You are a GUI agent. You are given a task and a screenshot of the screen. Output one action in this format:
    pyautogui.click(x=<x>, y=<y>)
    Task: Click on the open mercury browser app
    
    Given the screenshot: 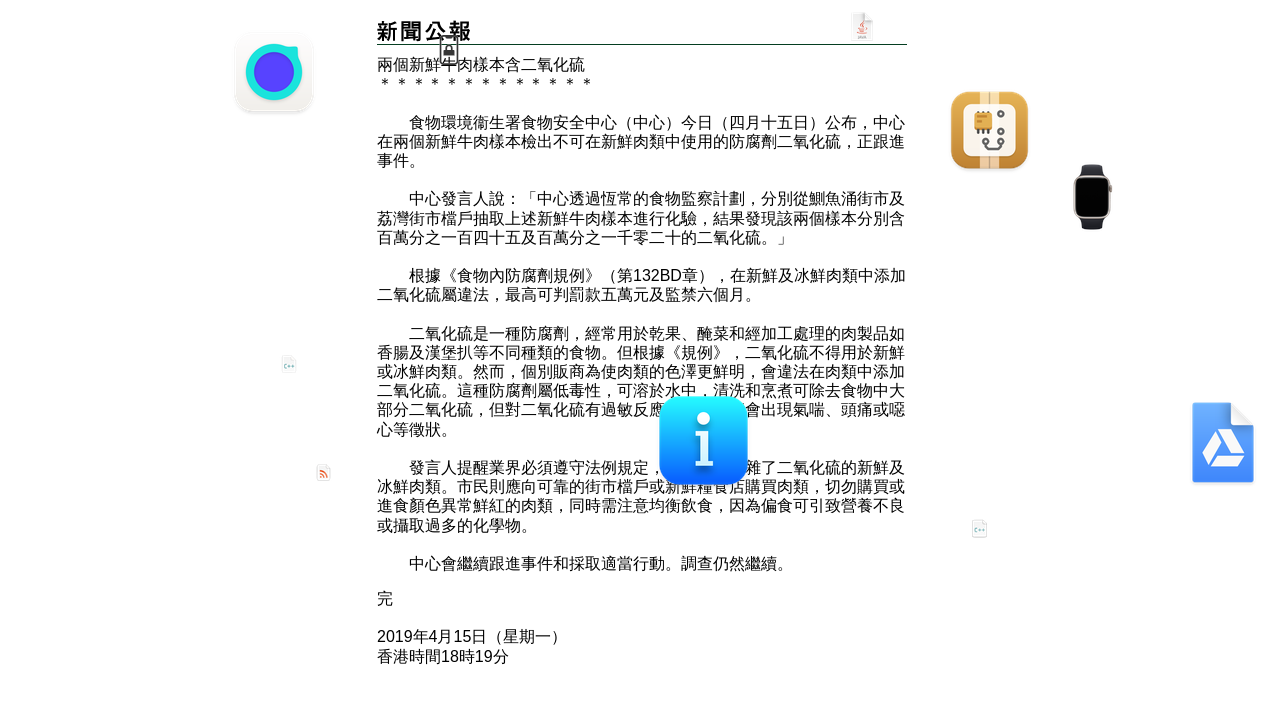 What is the action you would take?
    pyautogui.click(x=274, y=72)
    